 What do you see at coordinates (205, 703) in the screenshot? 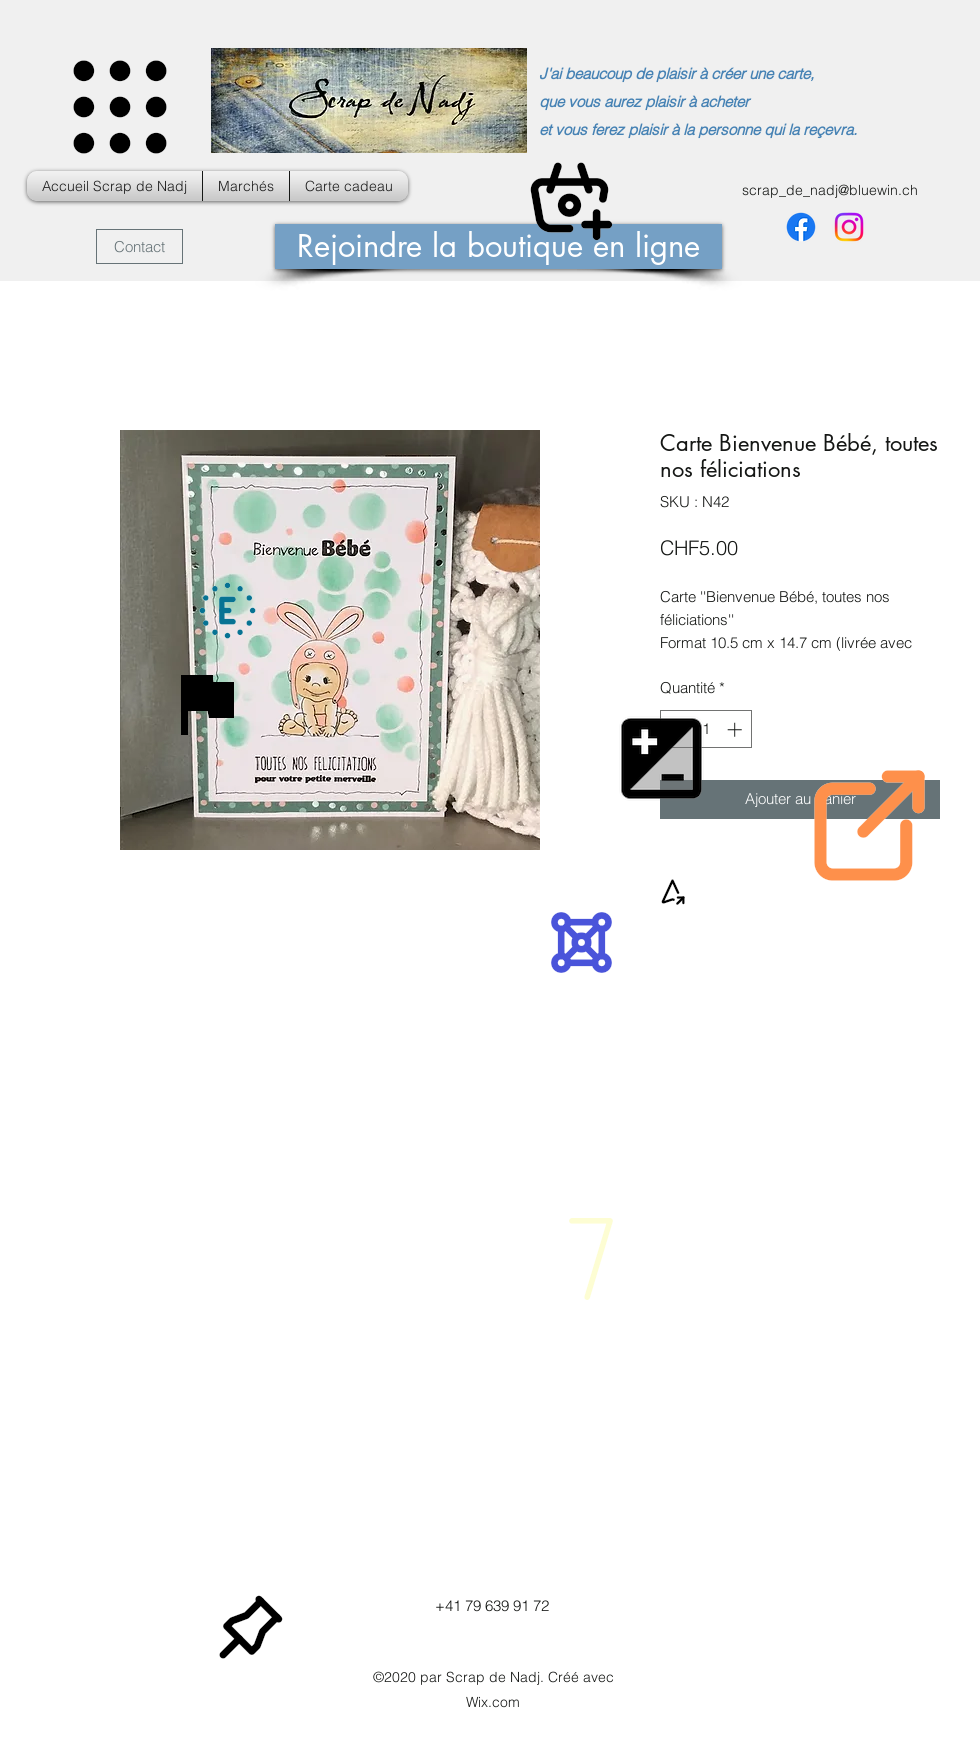
I see `flag or mark an item for follow-up` at bounding box center [205, 703].